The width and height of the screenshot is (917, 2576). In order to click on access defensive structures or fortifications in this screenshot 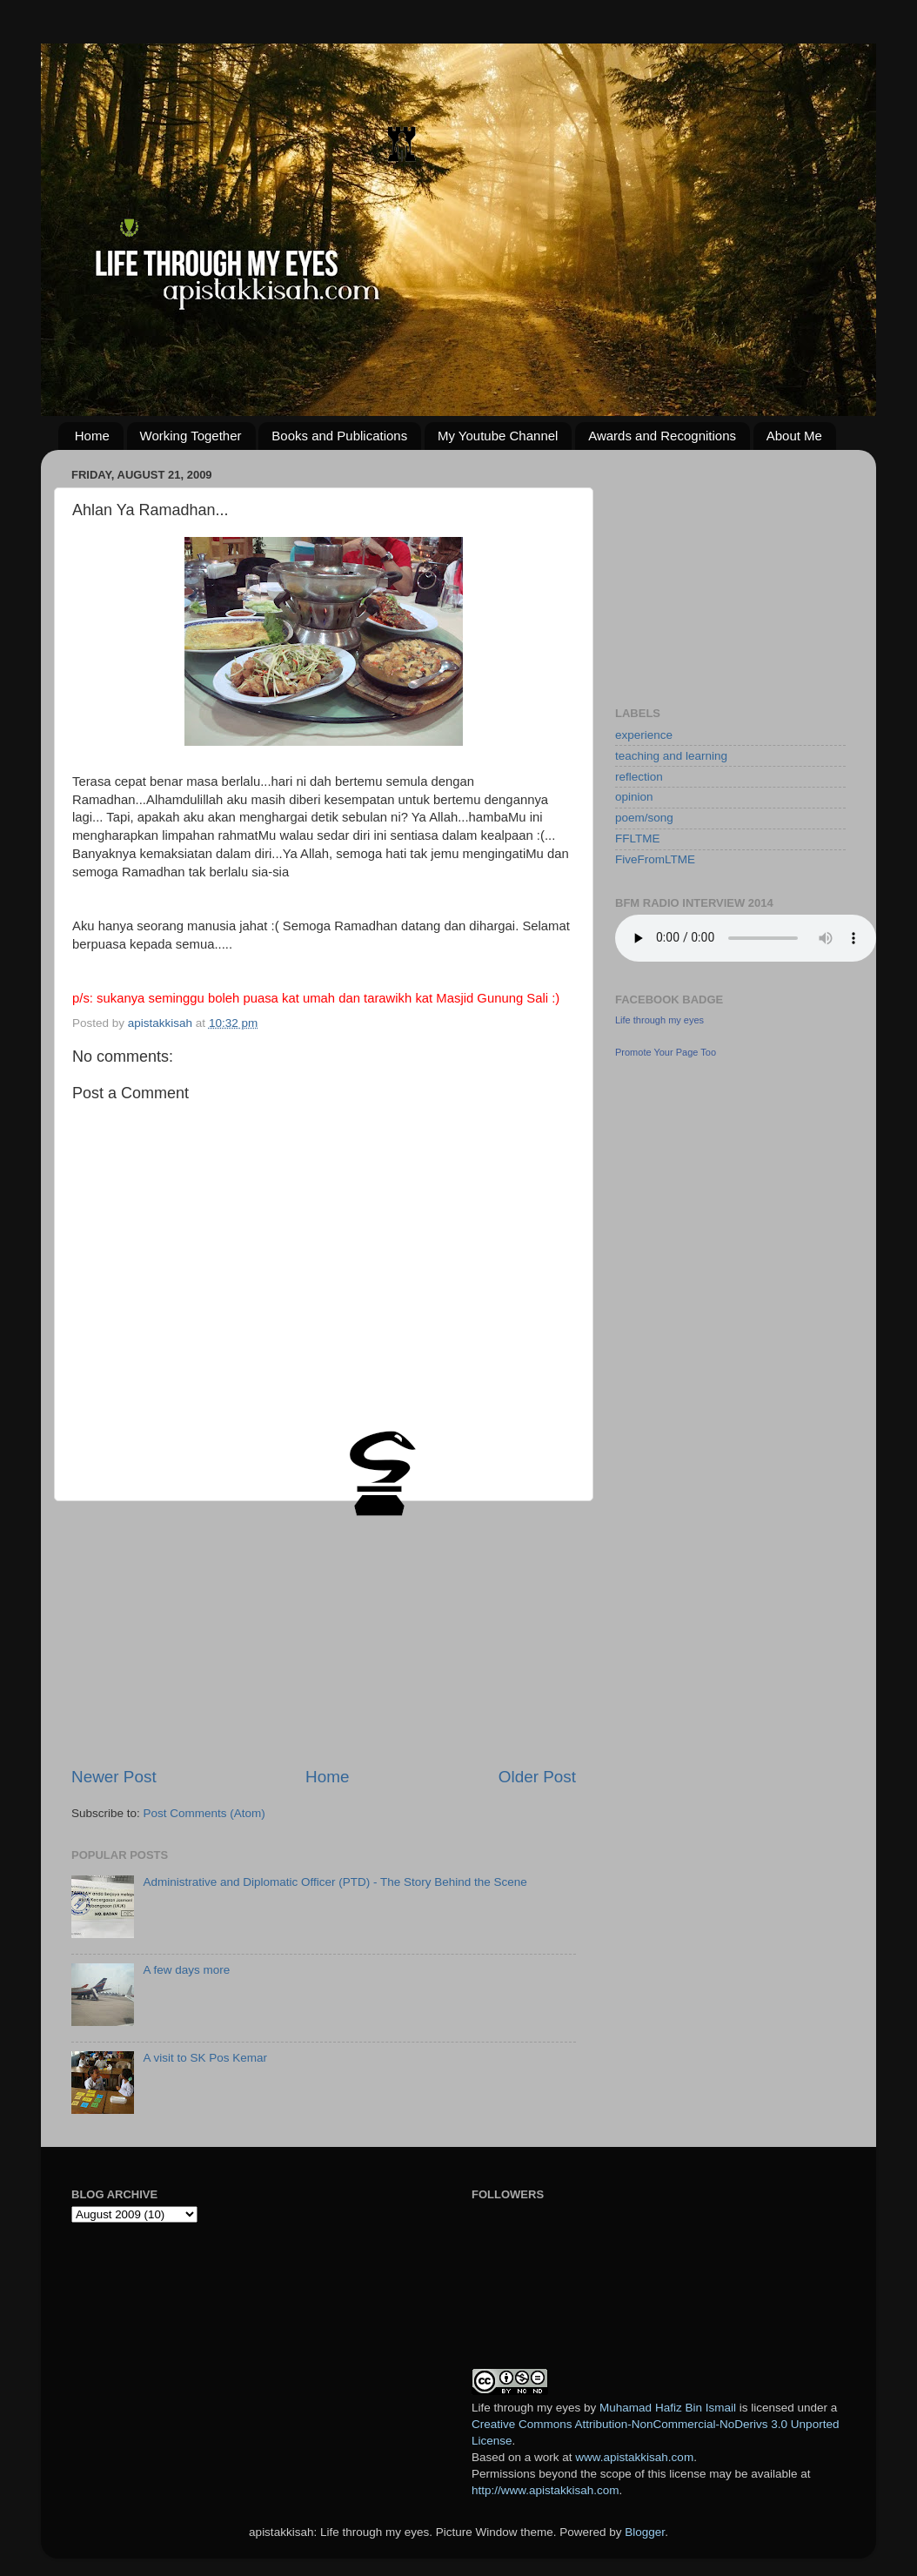, I will do `click(401, 144)`.